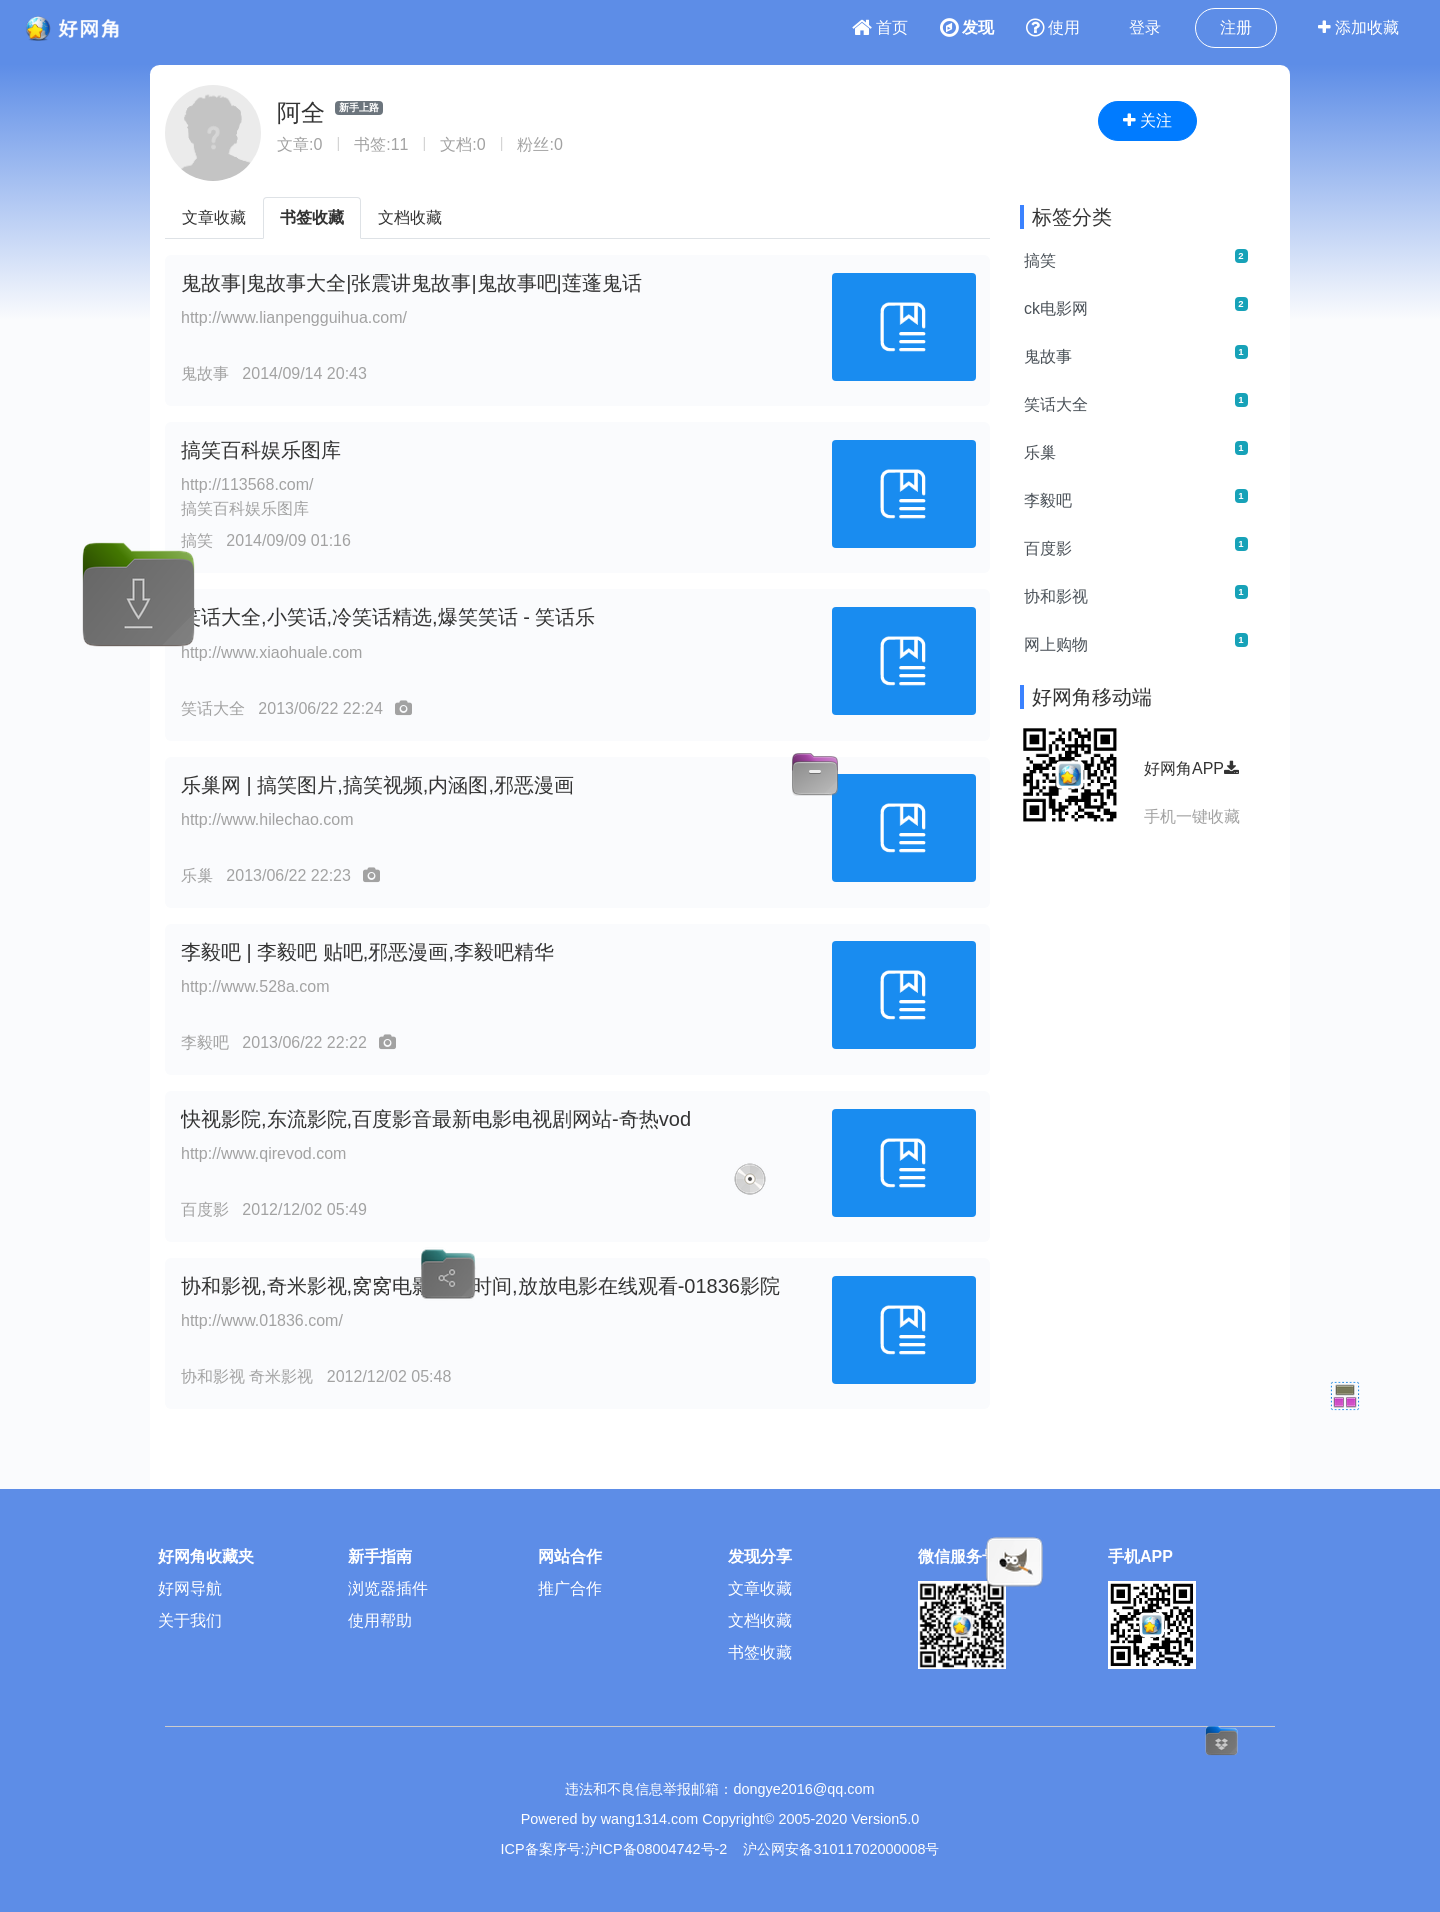 The width and height of the screenshot is (1440, 1912). What do you see at coordinates (815, 774) in the screenshot?
I see `open the nautilus file manager` at bounding box center [815, 774].